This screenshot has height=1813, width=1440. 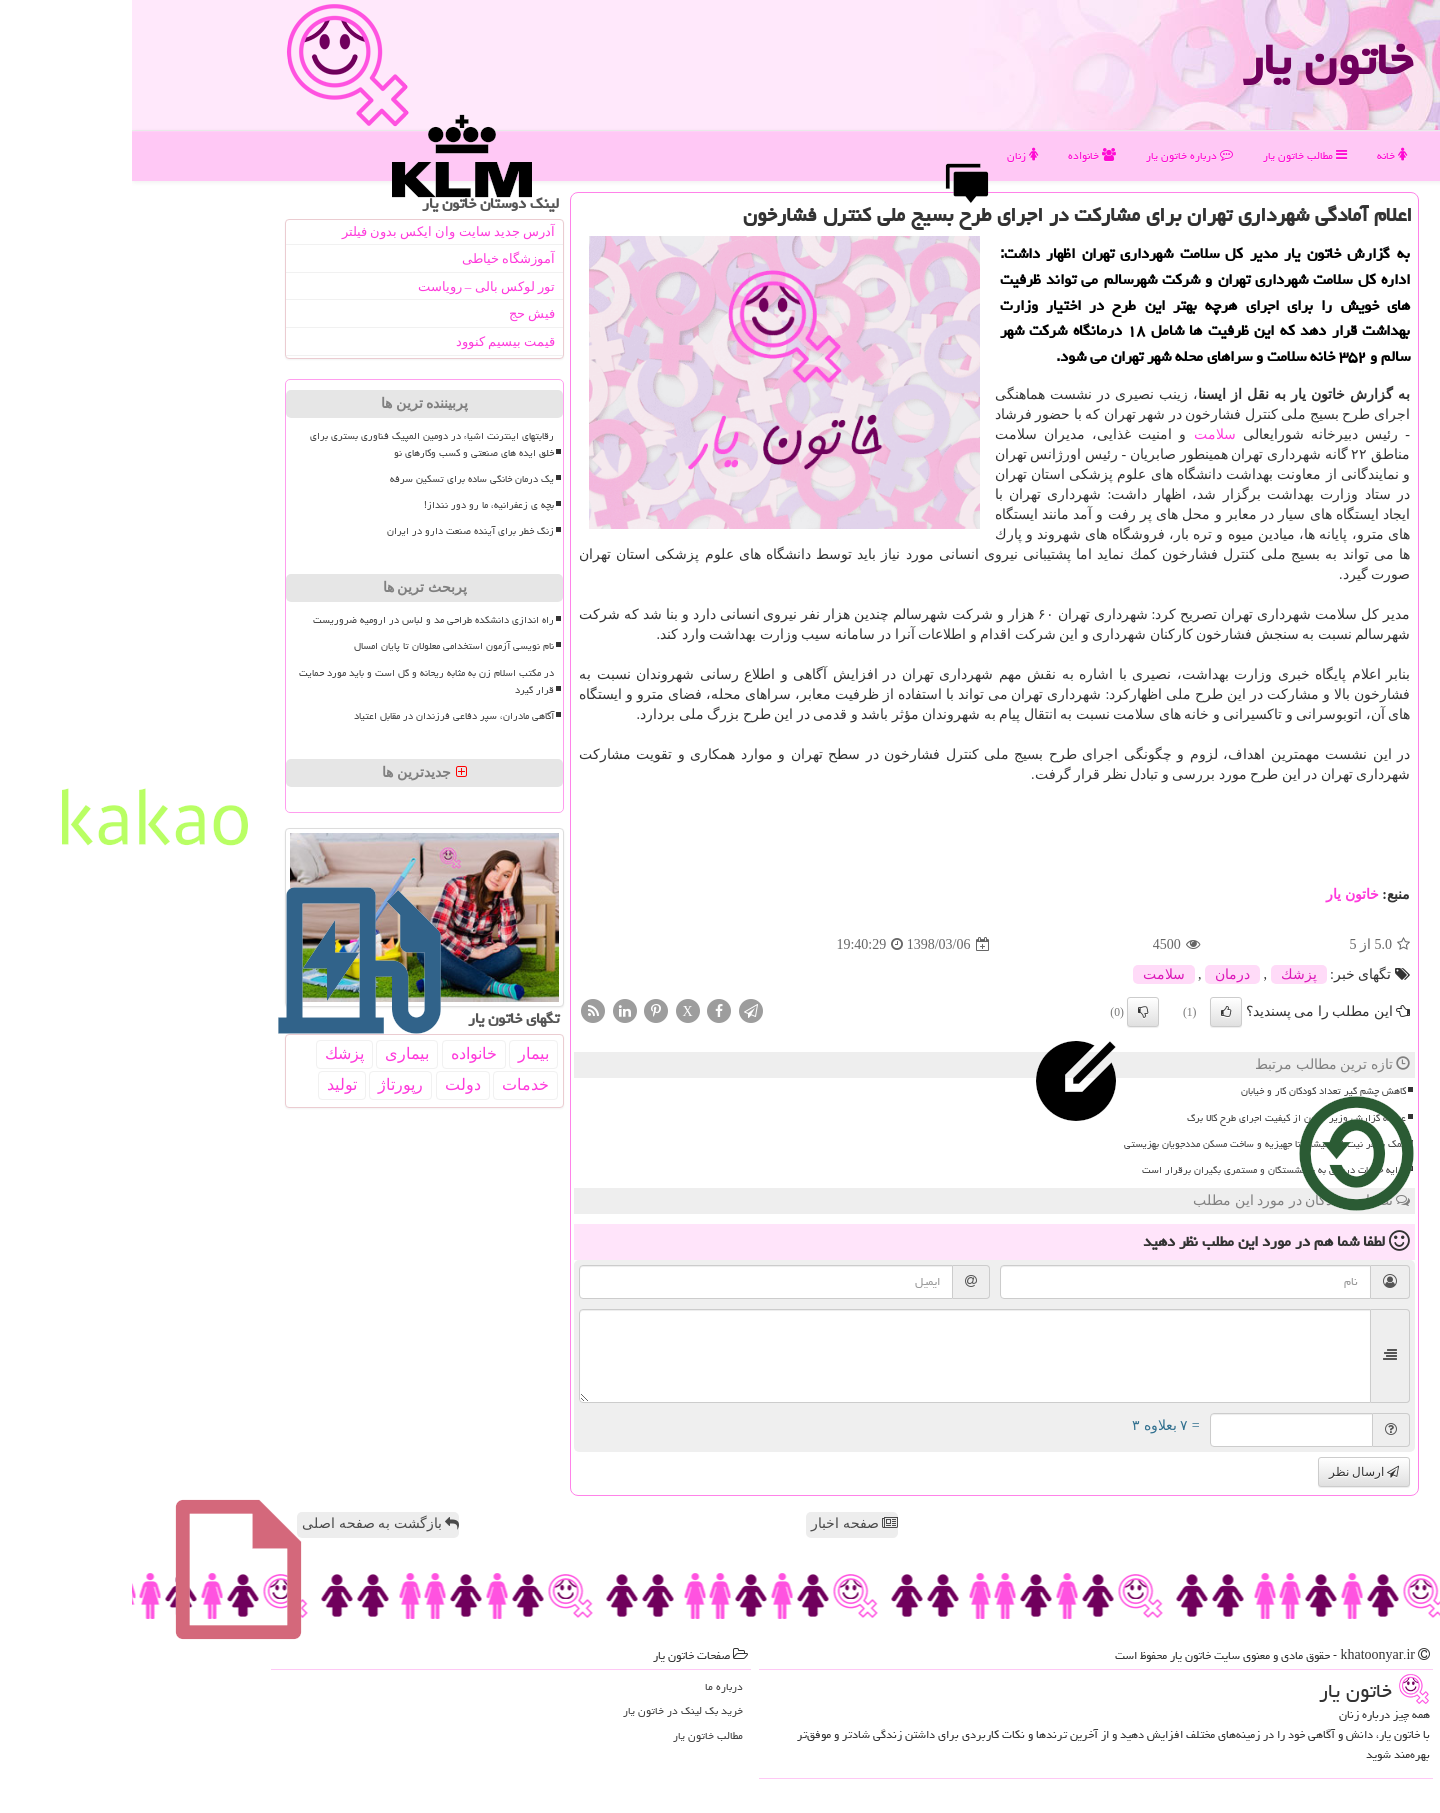 I want to click on find nearby electric vehicle charging stations, so click(x=359, y=960).